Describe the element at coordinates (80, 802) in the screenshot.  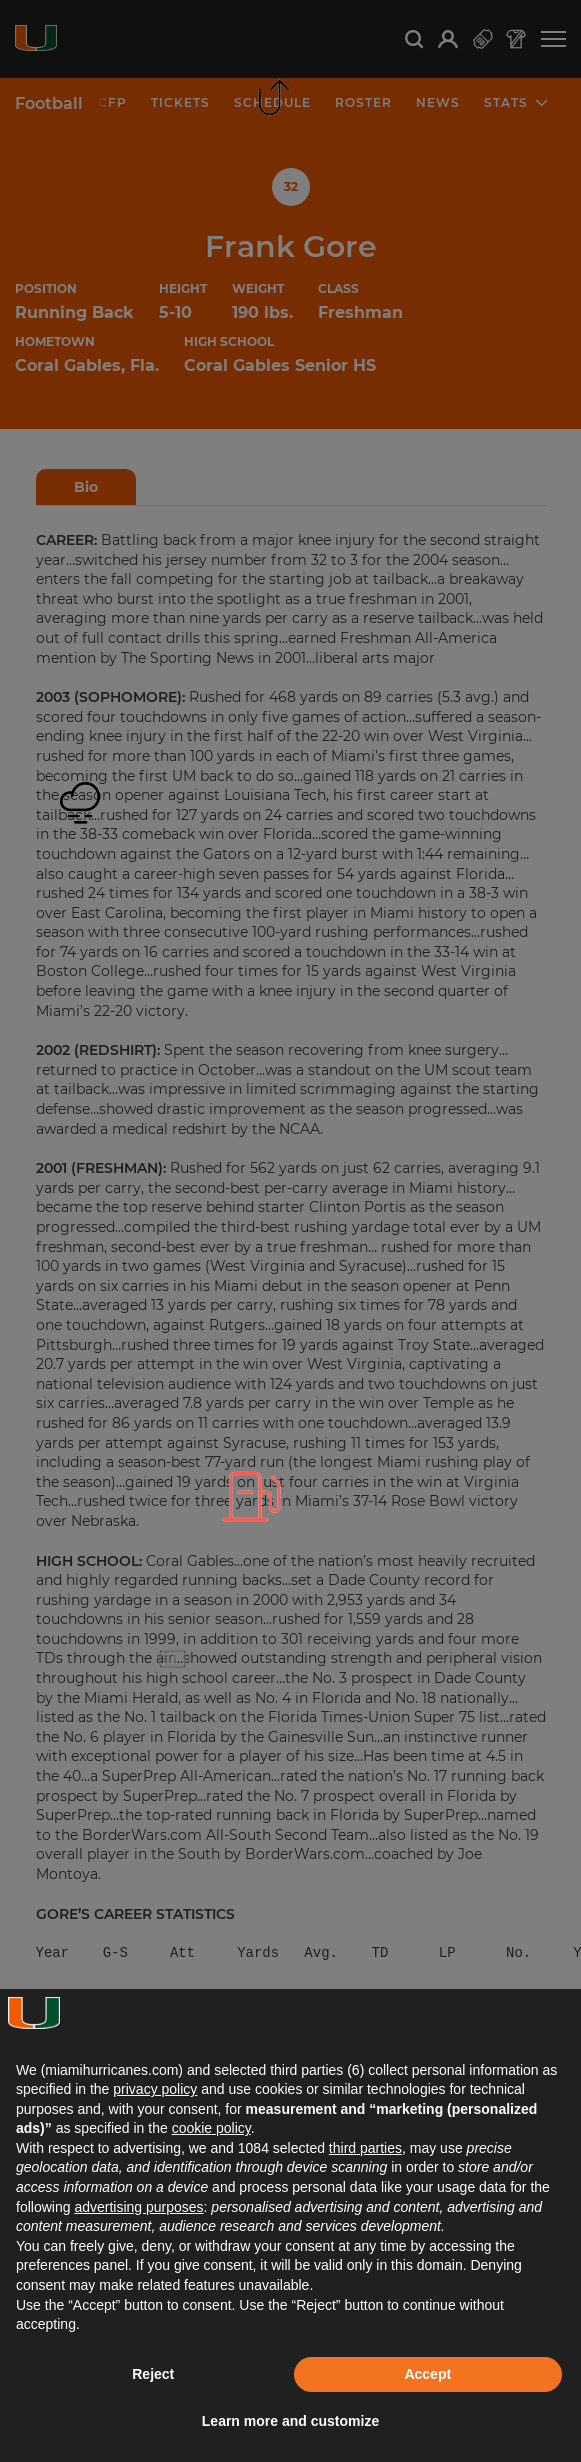
I see `indicates foggy weather conditions` at that location.